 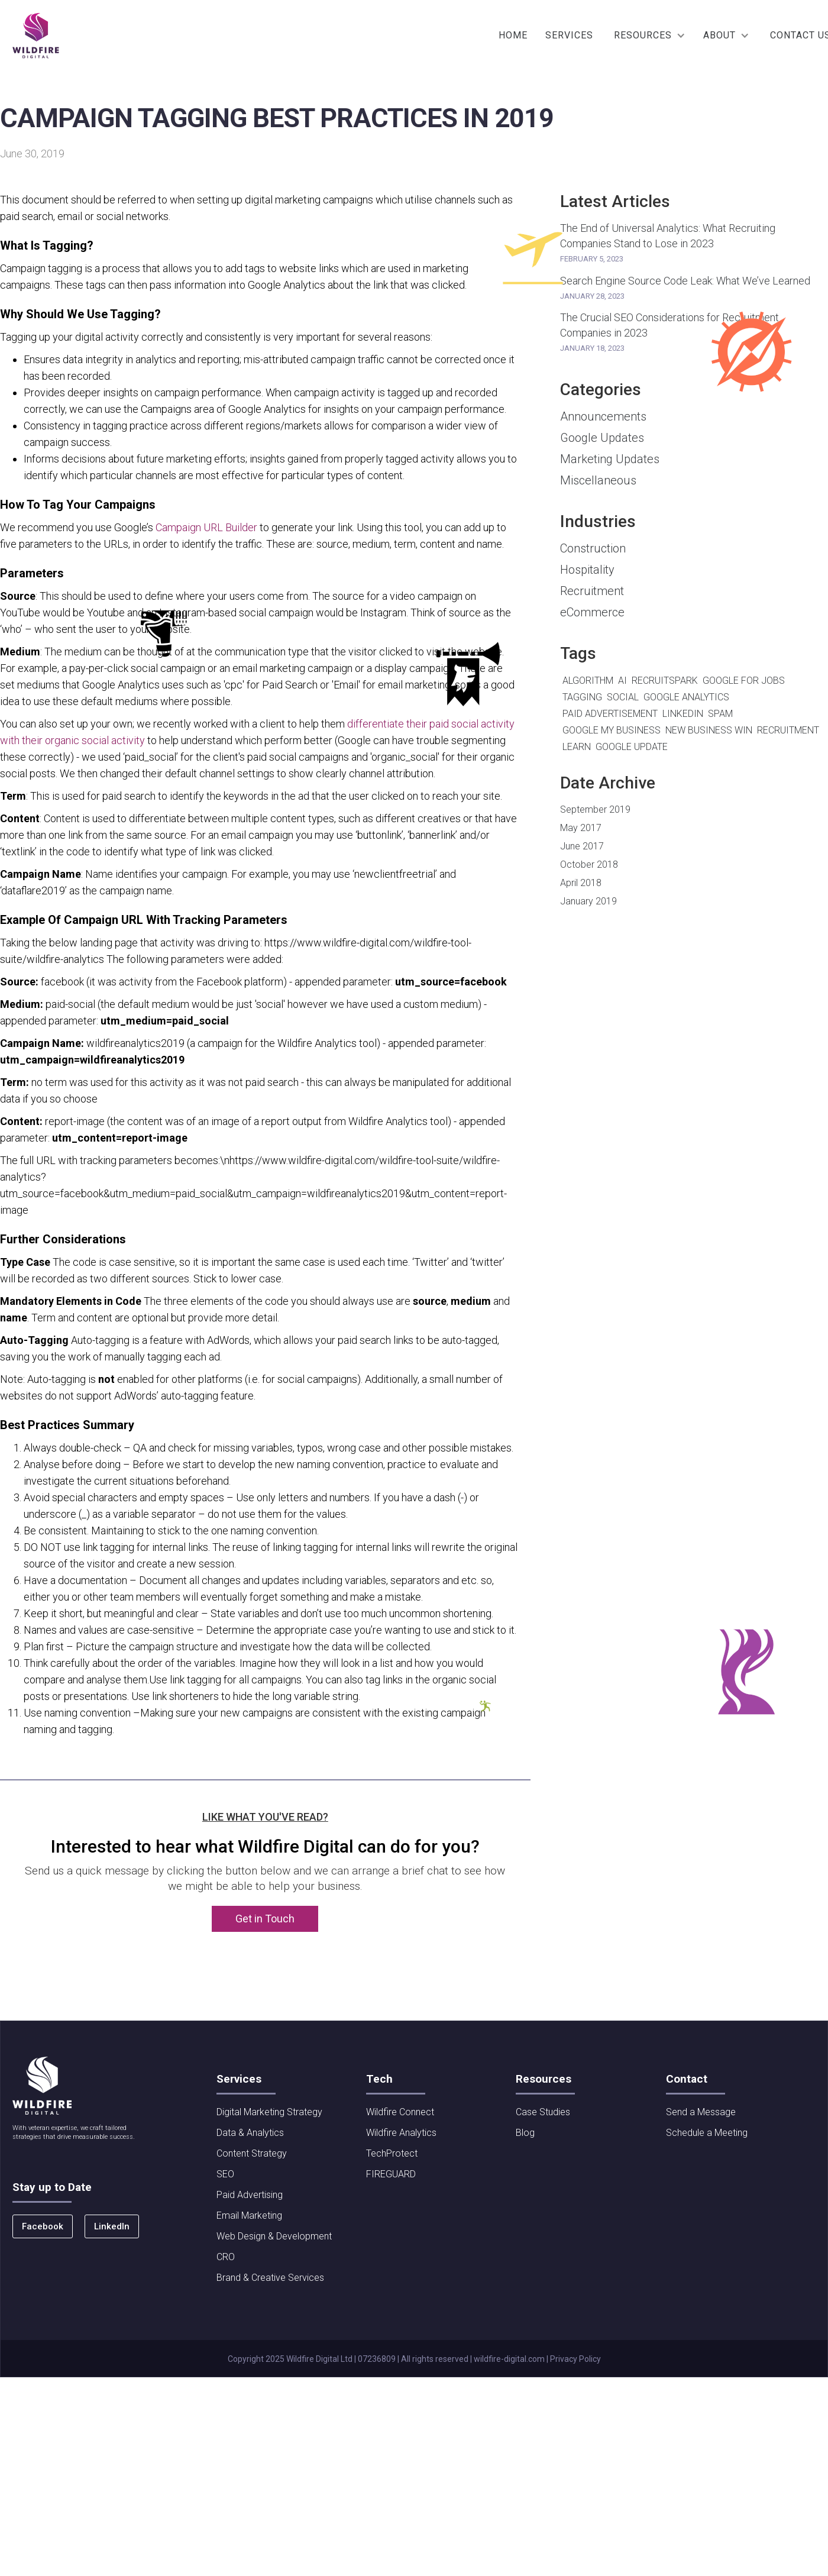 What do you see at coordinates (533, 257) in the screenshot?
I see `view departing flights` at bounding box center [533, 257].